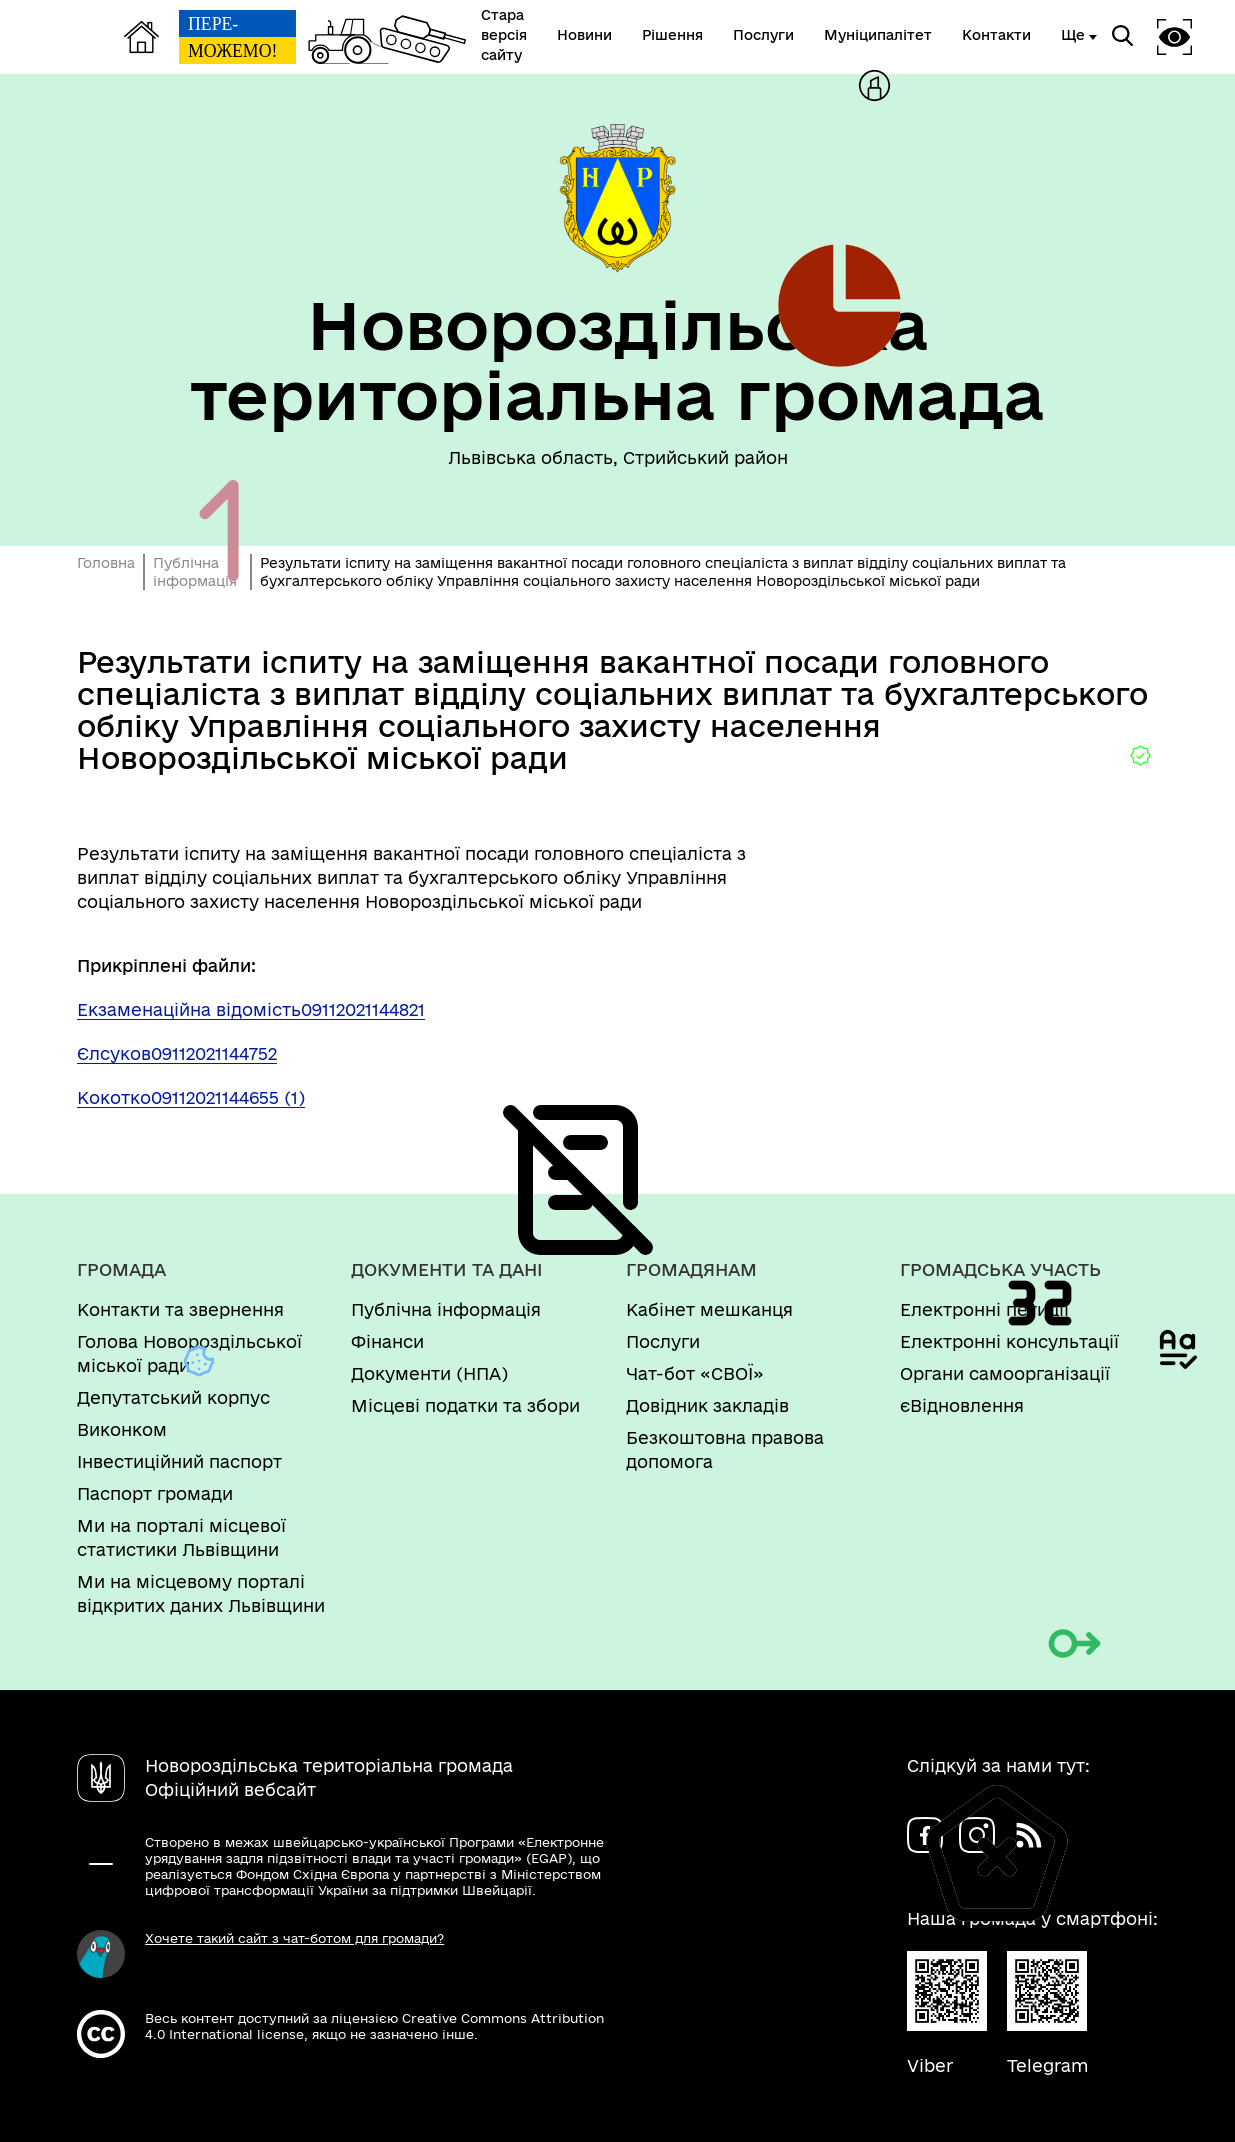  I want to click on swipe right to continue or proceed, so click(1074, 1643).